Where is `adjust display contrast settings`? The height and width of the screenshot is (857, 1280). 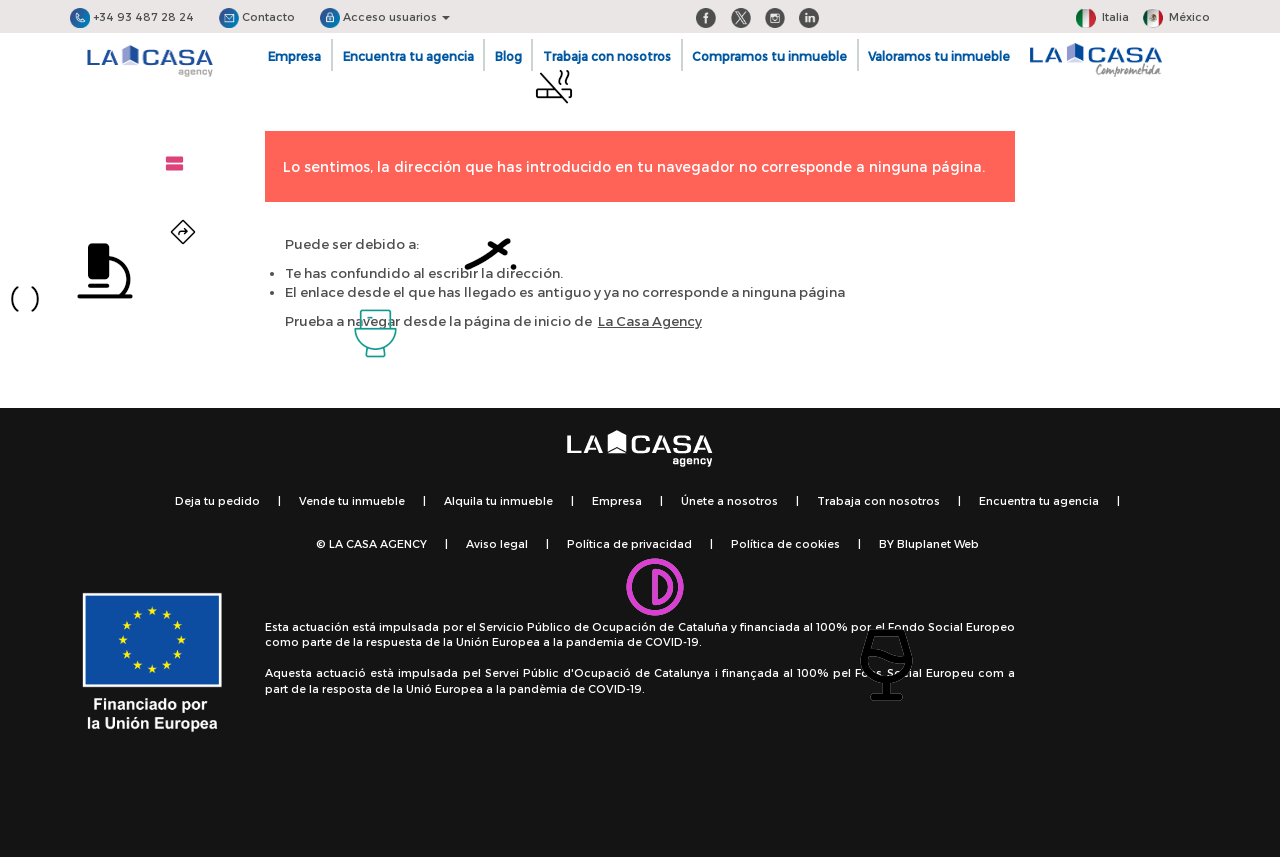 adjust display contrast settings is located at coordinates (655, 587).